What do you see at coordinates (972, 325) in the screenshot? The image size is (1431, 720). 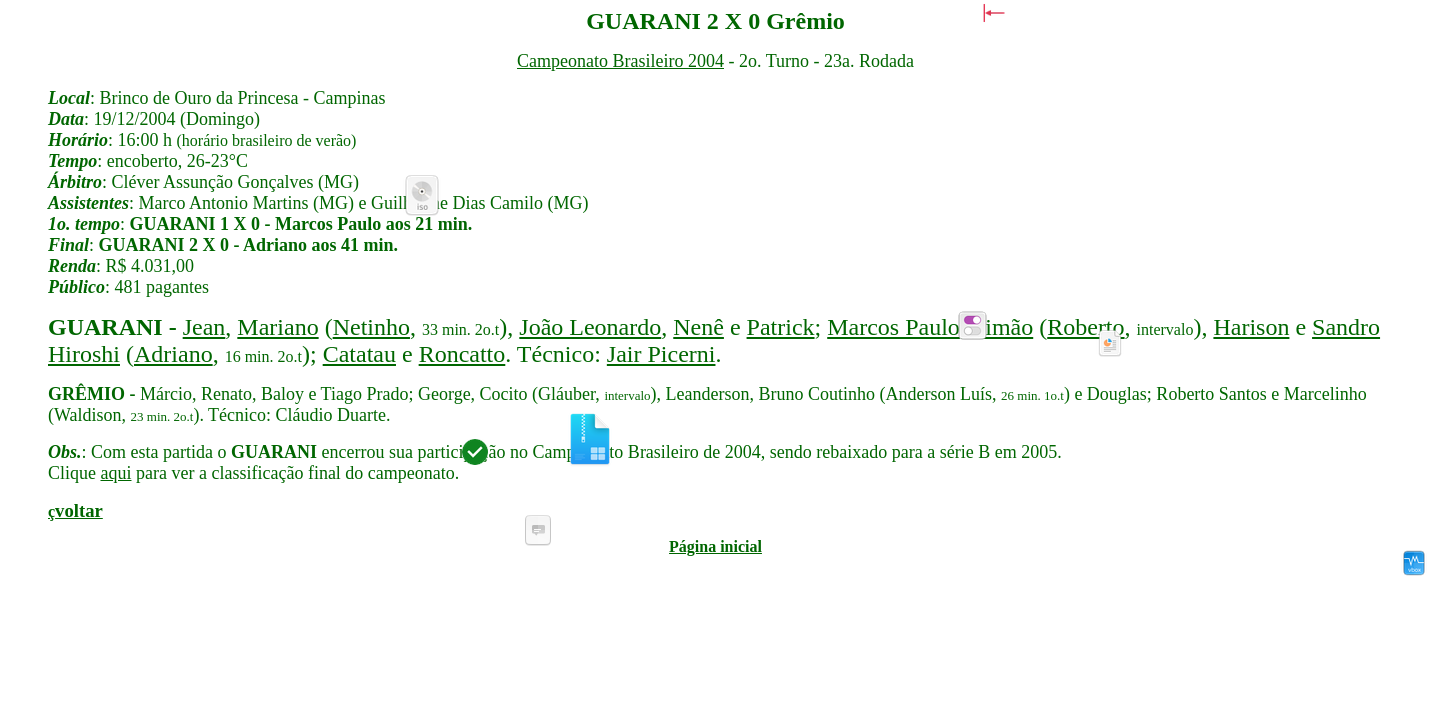 I see `open gnome tweaks to customize desktop settings` at bounding box center [972, 325].